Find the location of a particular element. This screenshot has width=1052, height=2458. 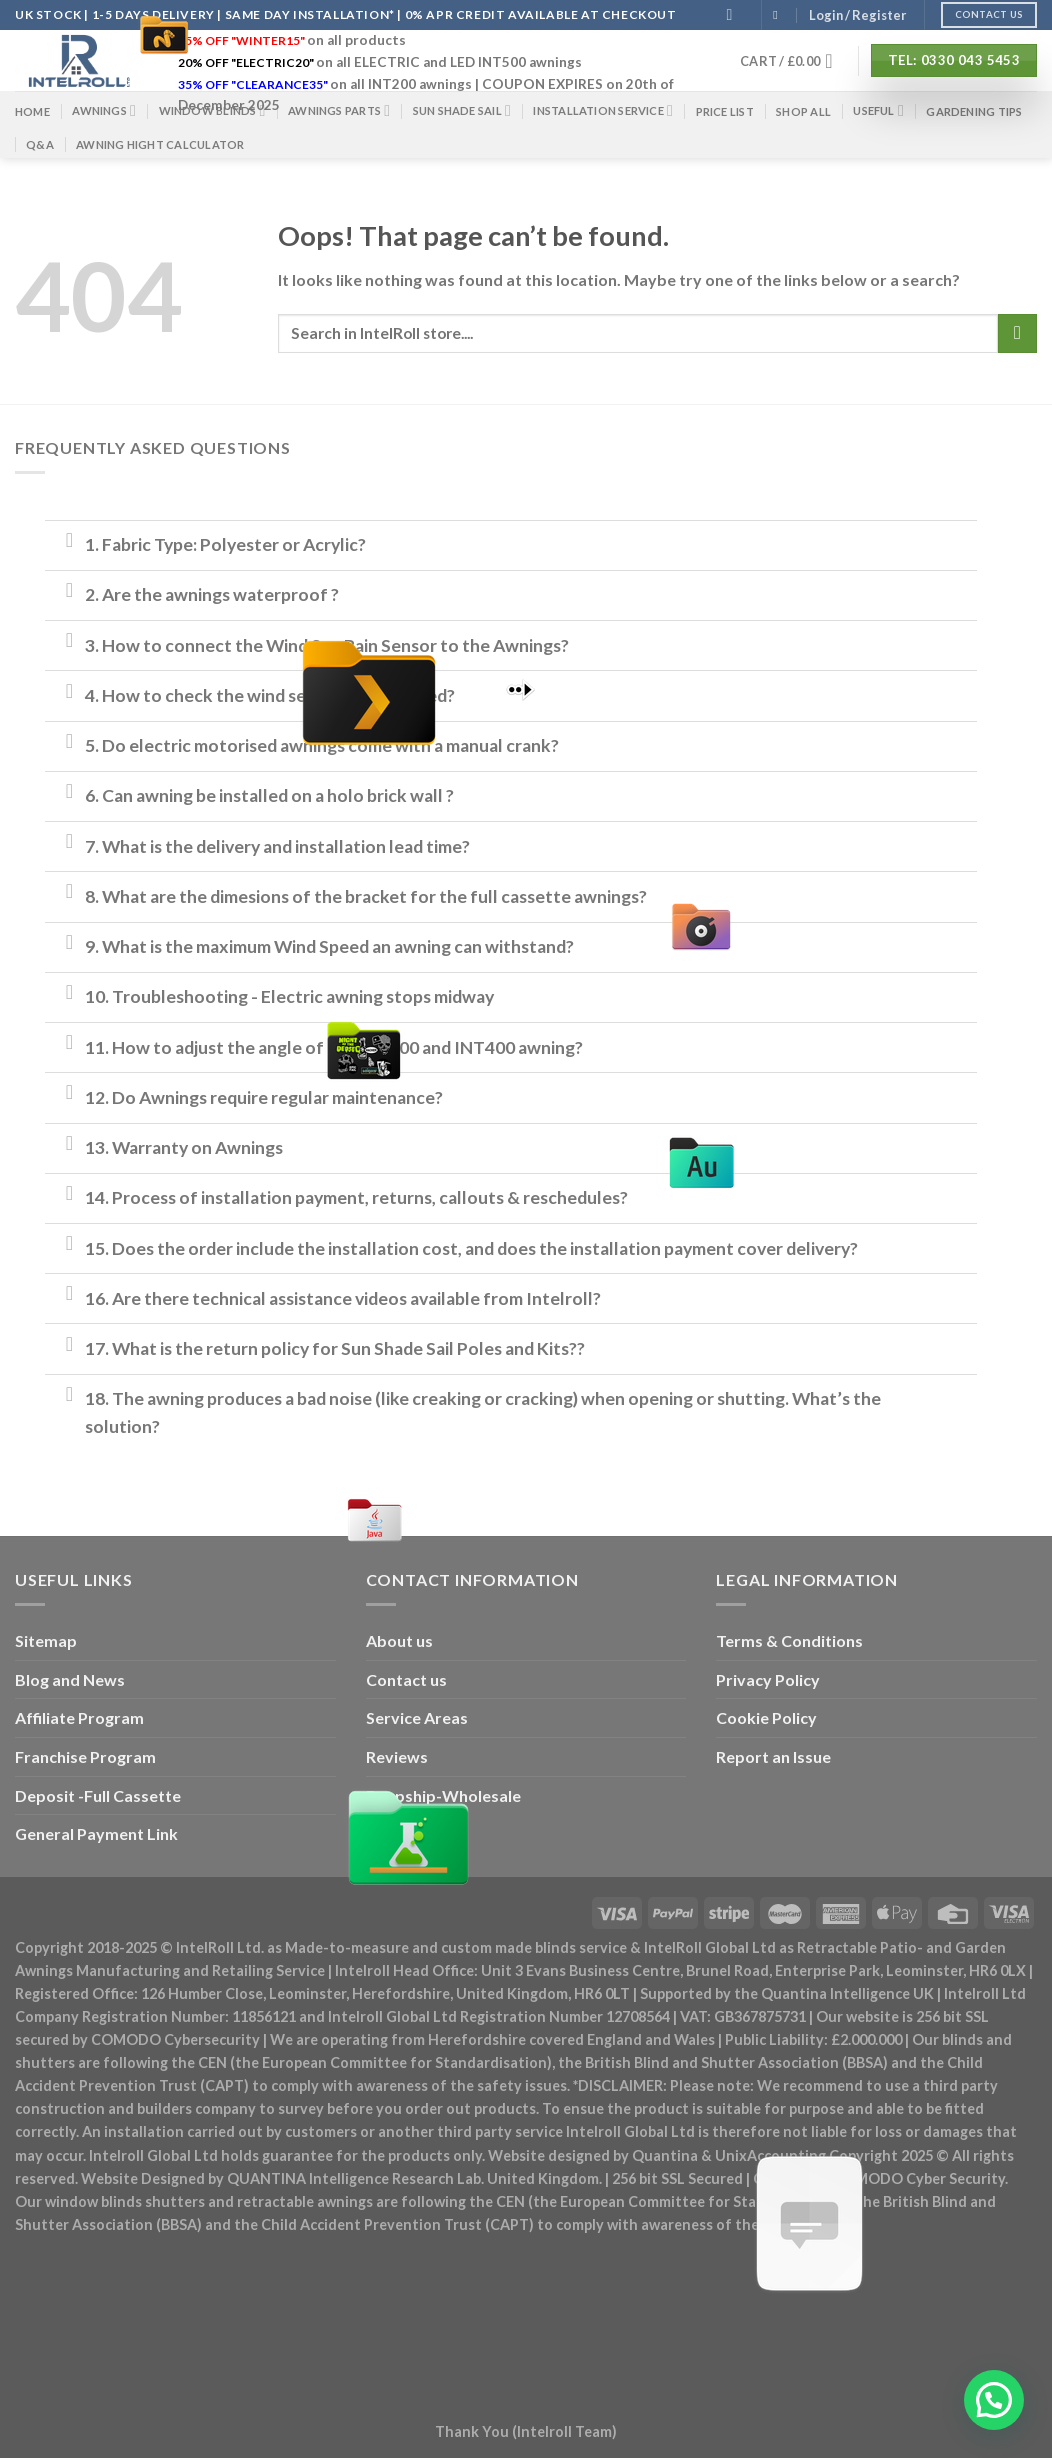

open chemistry course materials folder is located at coordinates (408, 1841).